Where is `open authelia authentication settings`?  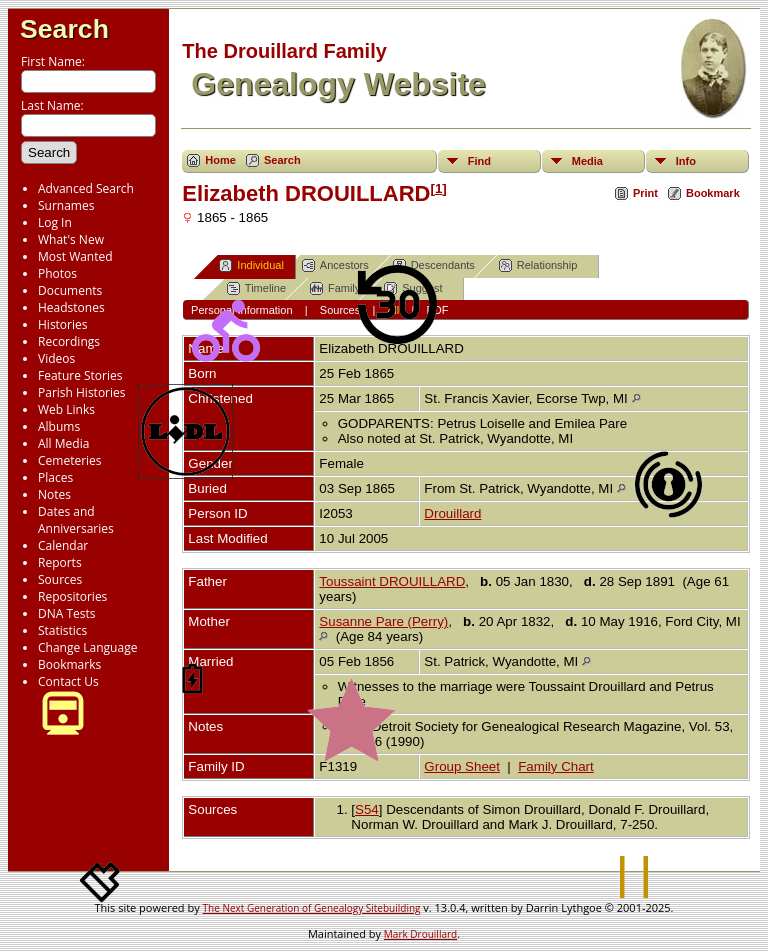
open authelia authentication settings is located at coordinates (668, 484).